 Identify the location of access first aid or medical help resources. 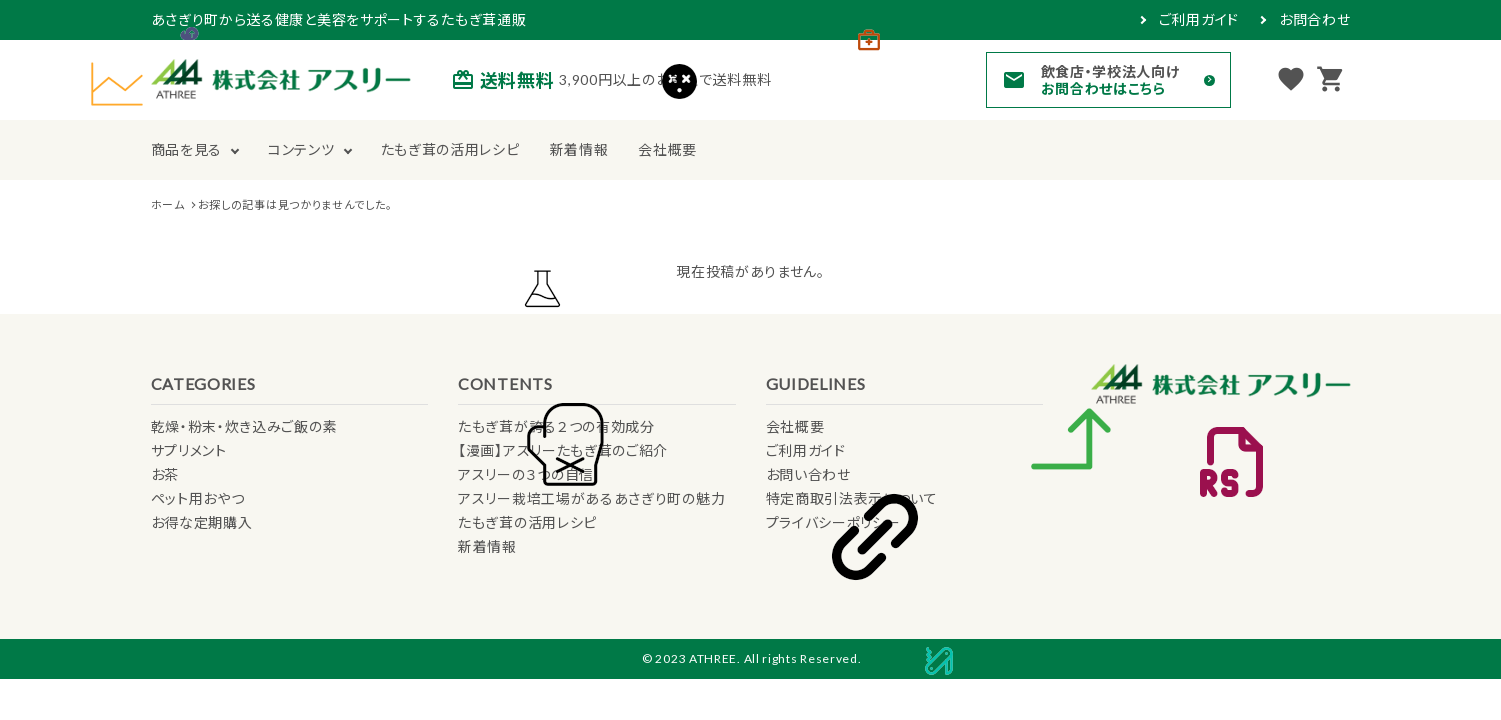
(869, 41).